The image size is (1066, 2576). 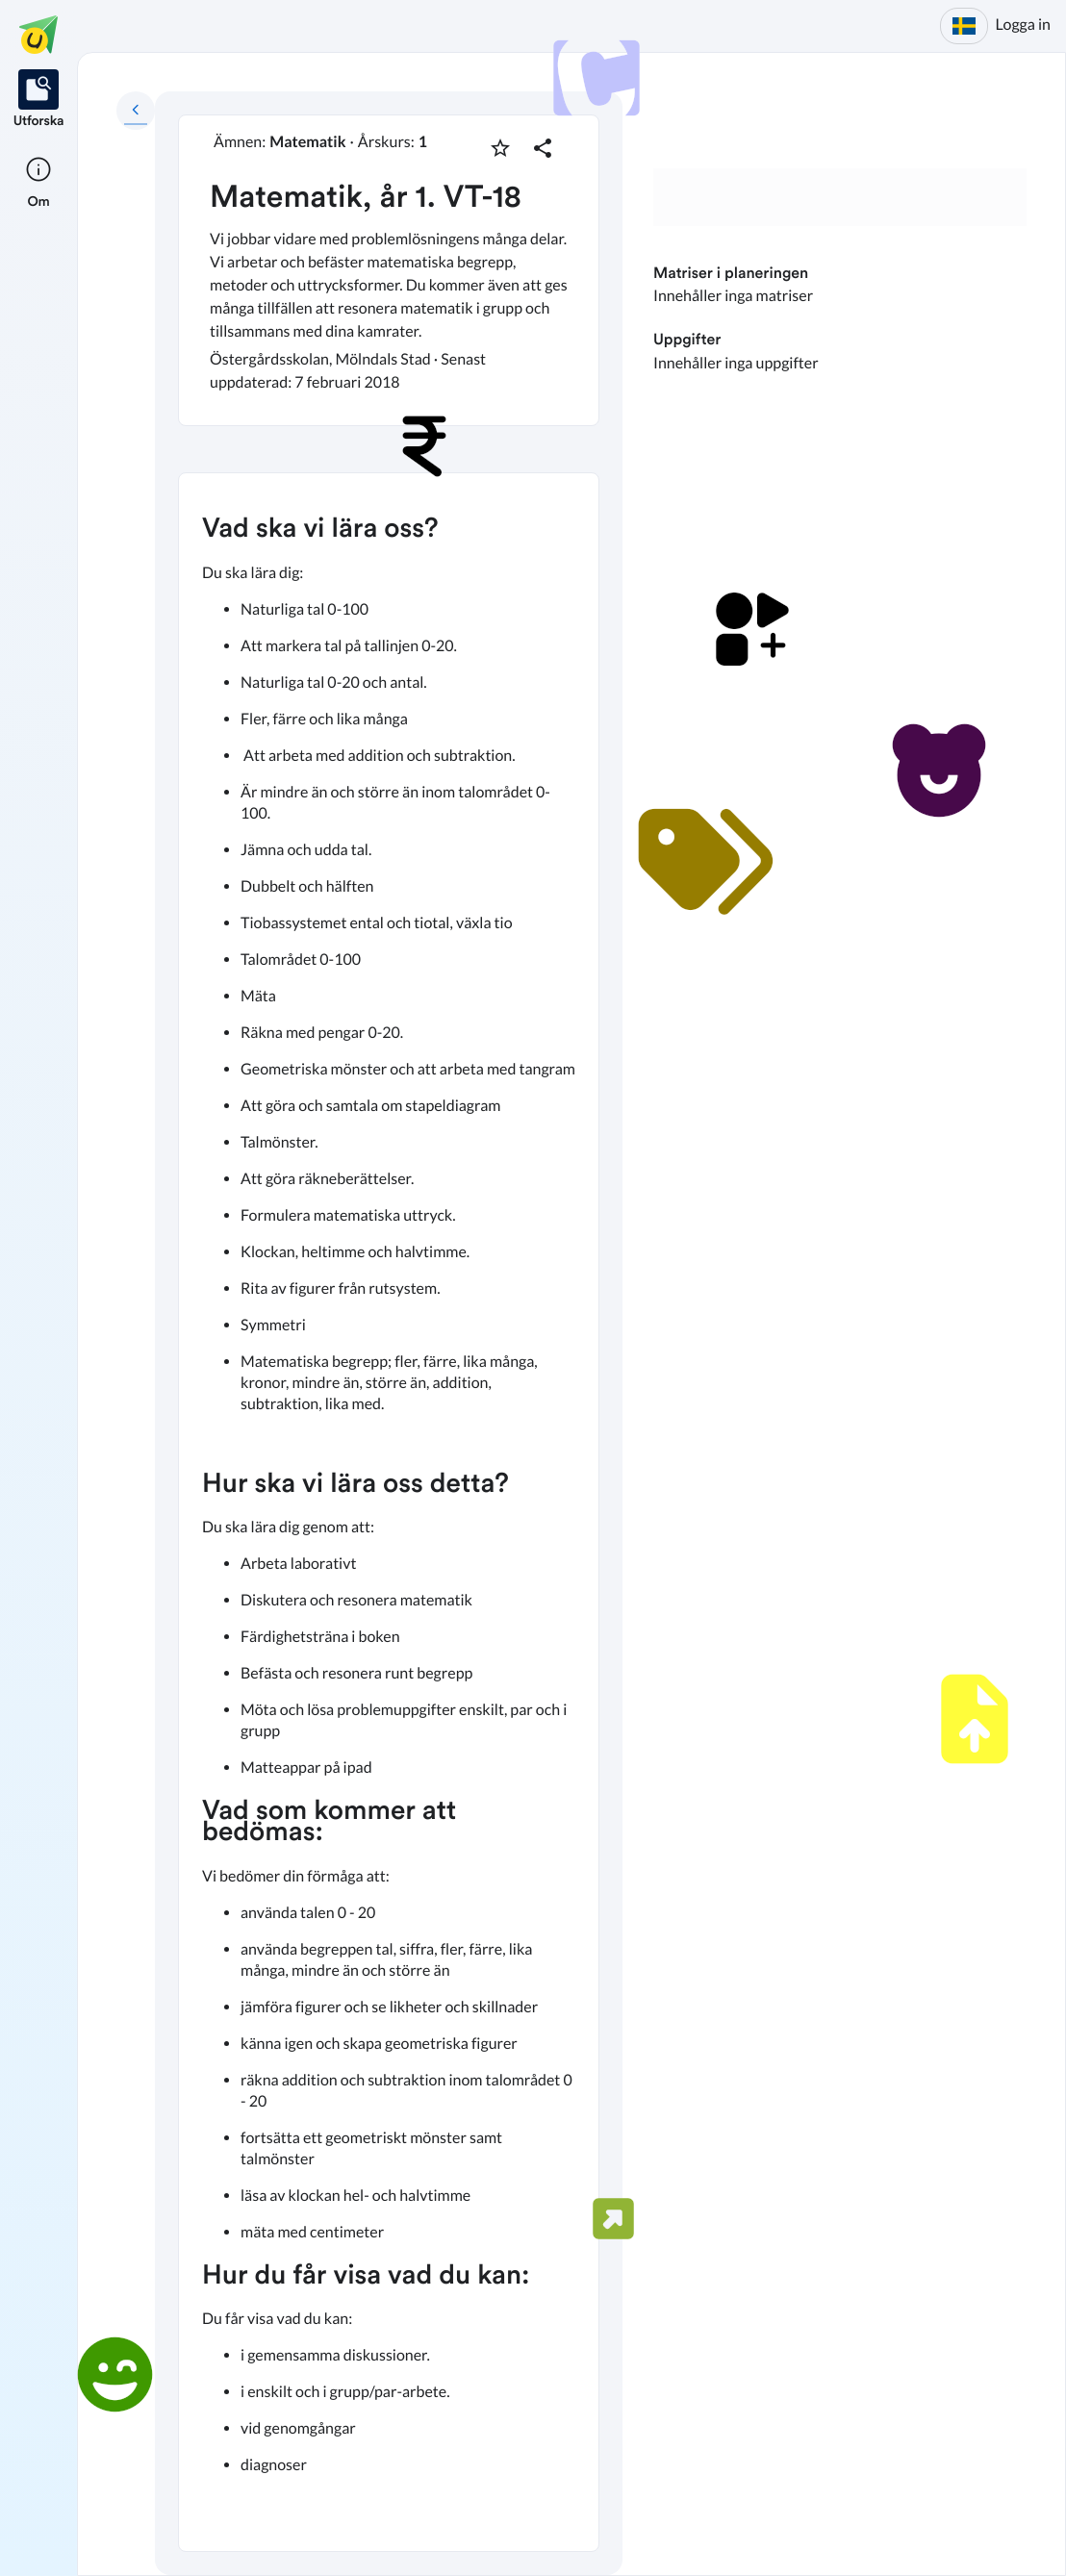 I want to click on add a playful or flirty reaction to a message, so click(x=114, y=2374).